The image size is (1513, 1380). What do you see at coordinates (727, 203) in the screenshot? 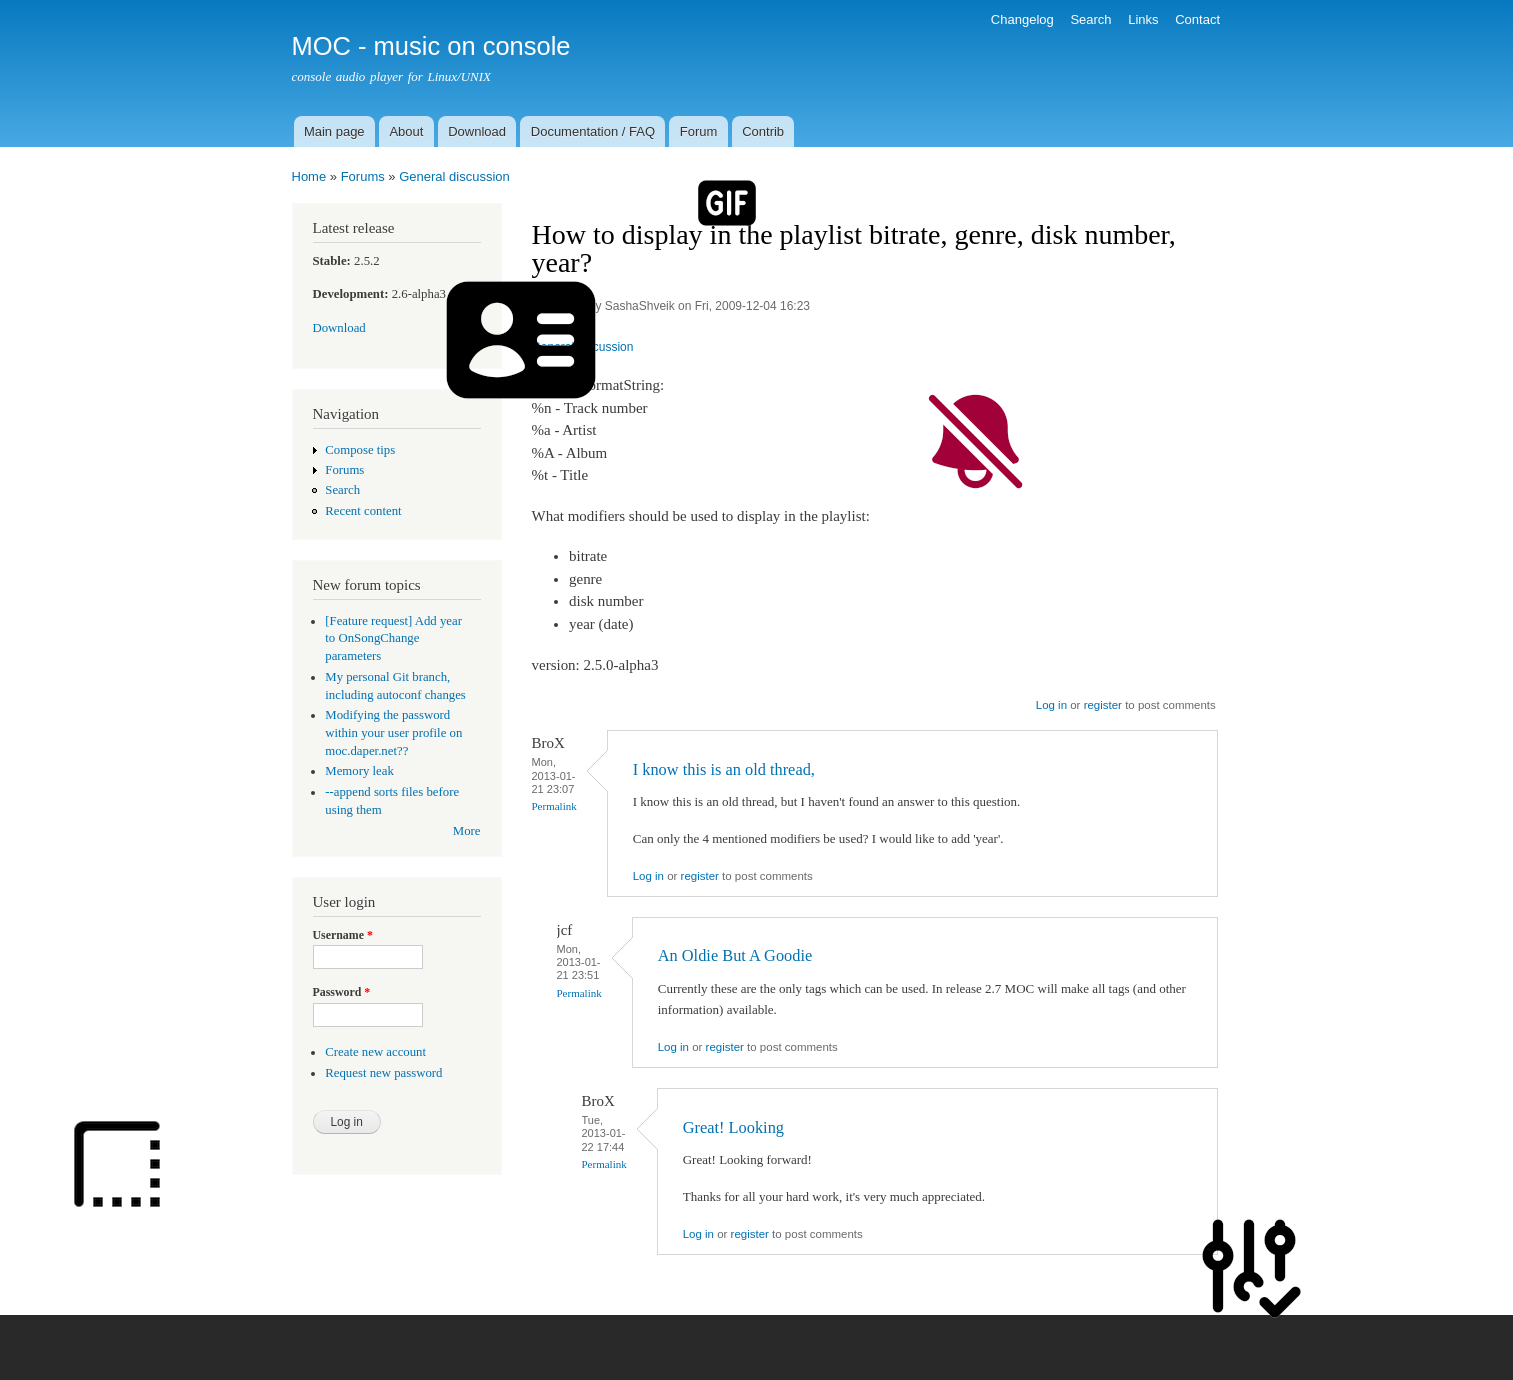
I see `insert a GIF into your message` at bounding box center [727, 203].